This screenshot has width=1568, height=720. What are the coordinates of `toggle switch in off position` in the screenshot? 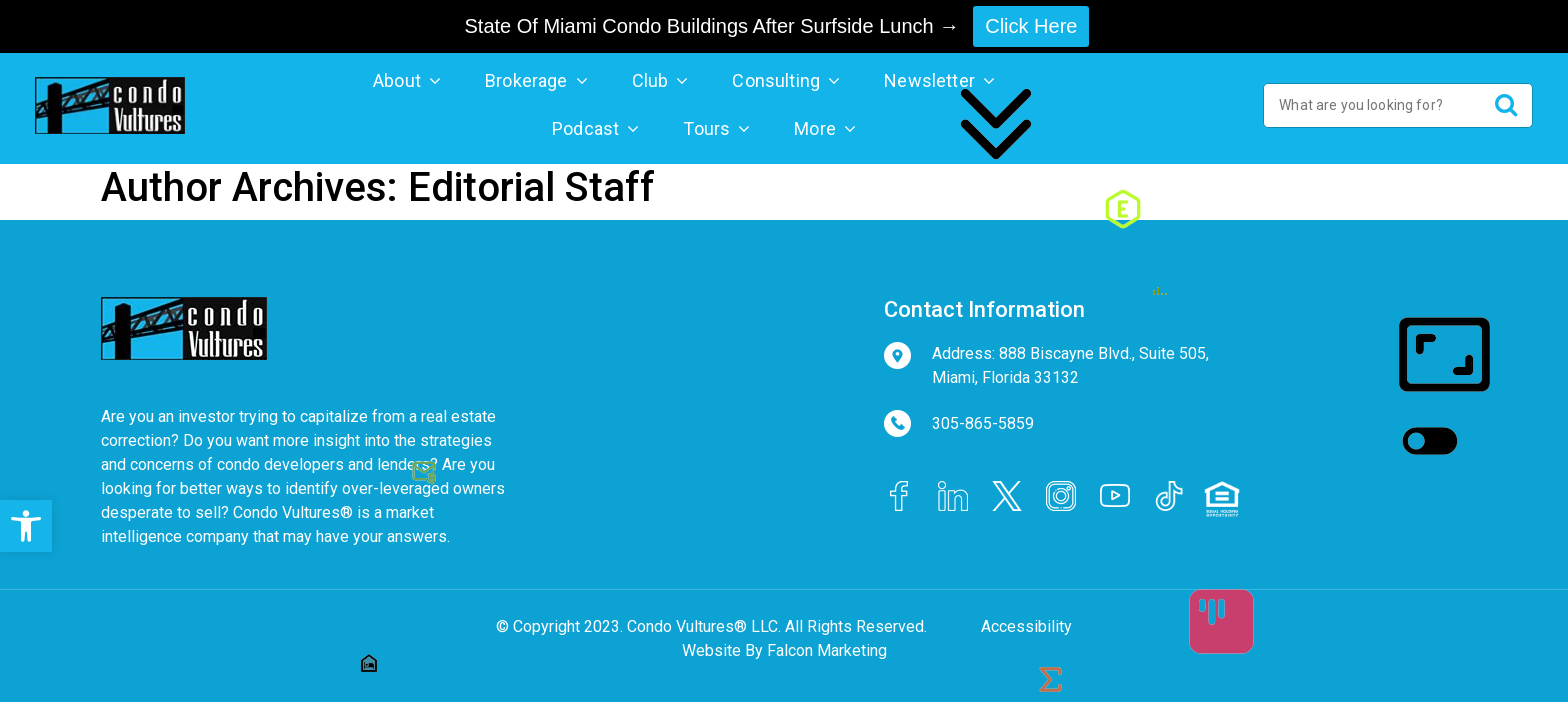 It's located at (1430, 441).